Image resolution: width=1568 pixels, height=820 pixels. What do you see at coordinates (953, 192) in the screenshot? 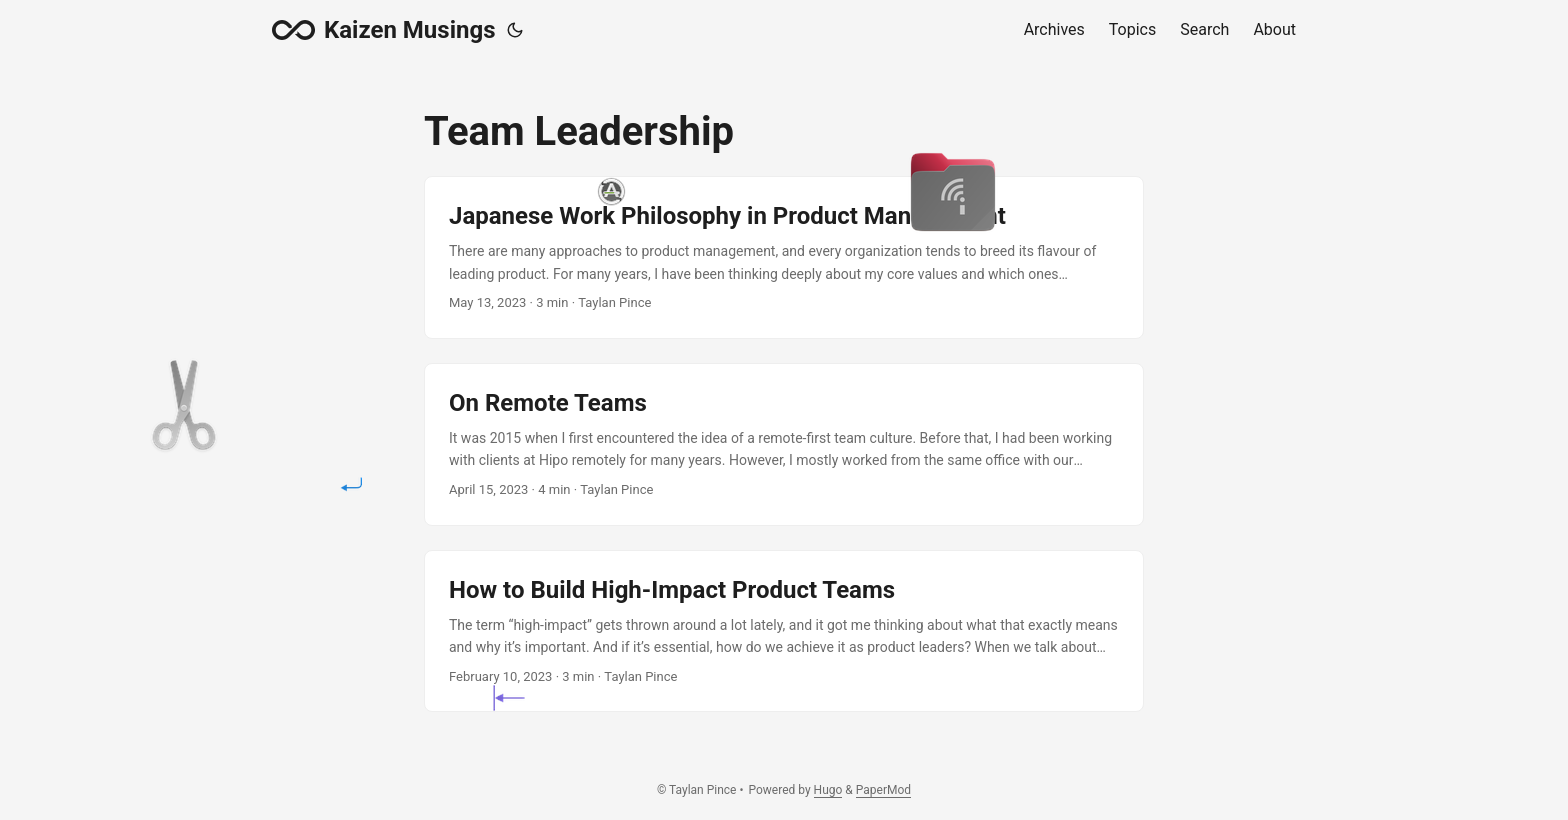
I see `open insync cloud sync folder` at bounding box center [953, 192].